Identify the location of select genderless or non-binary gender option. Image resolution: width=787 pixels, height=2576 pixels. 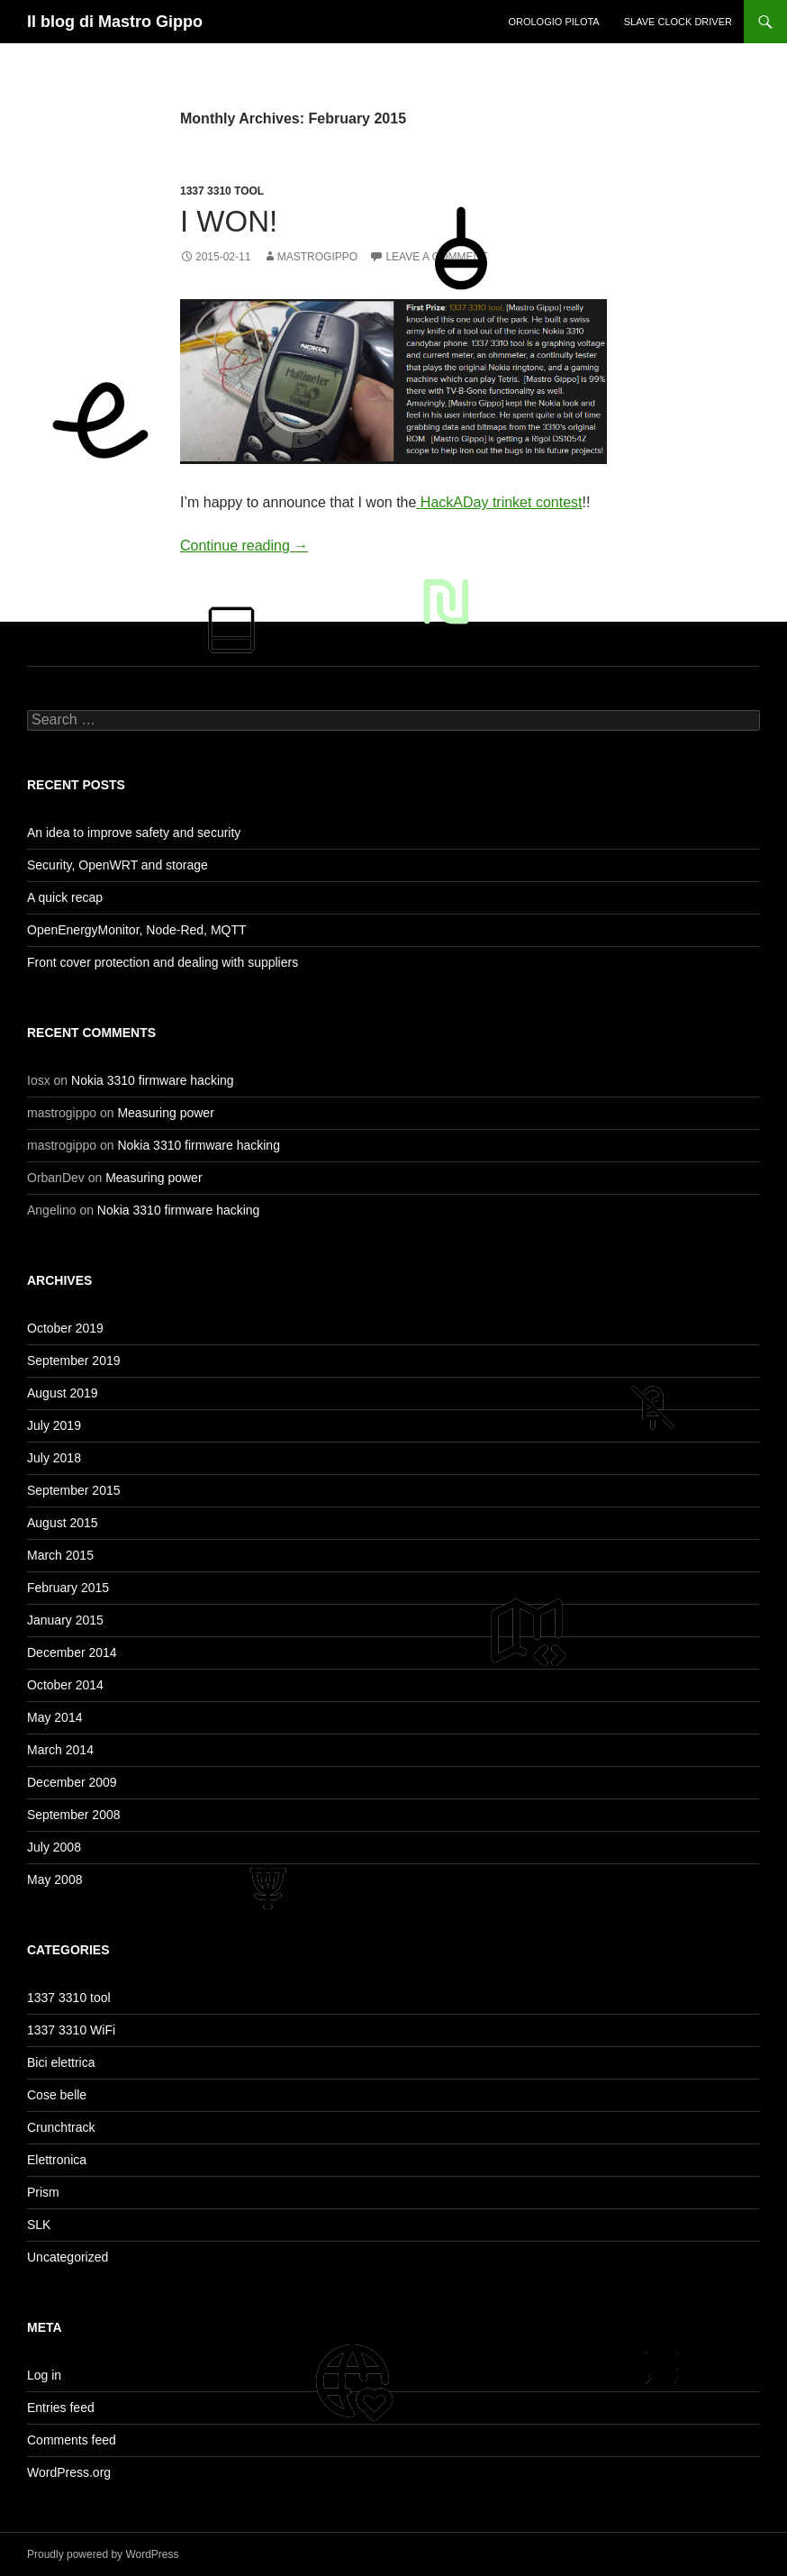
(461, 250).